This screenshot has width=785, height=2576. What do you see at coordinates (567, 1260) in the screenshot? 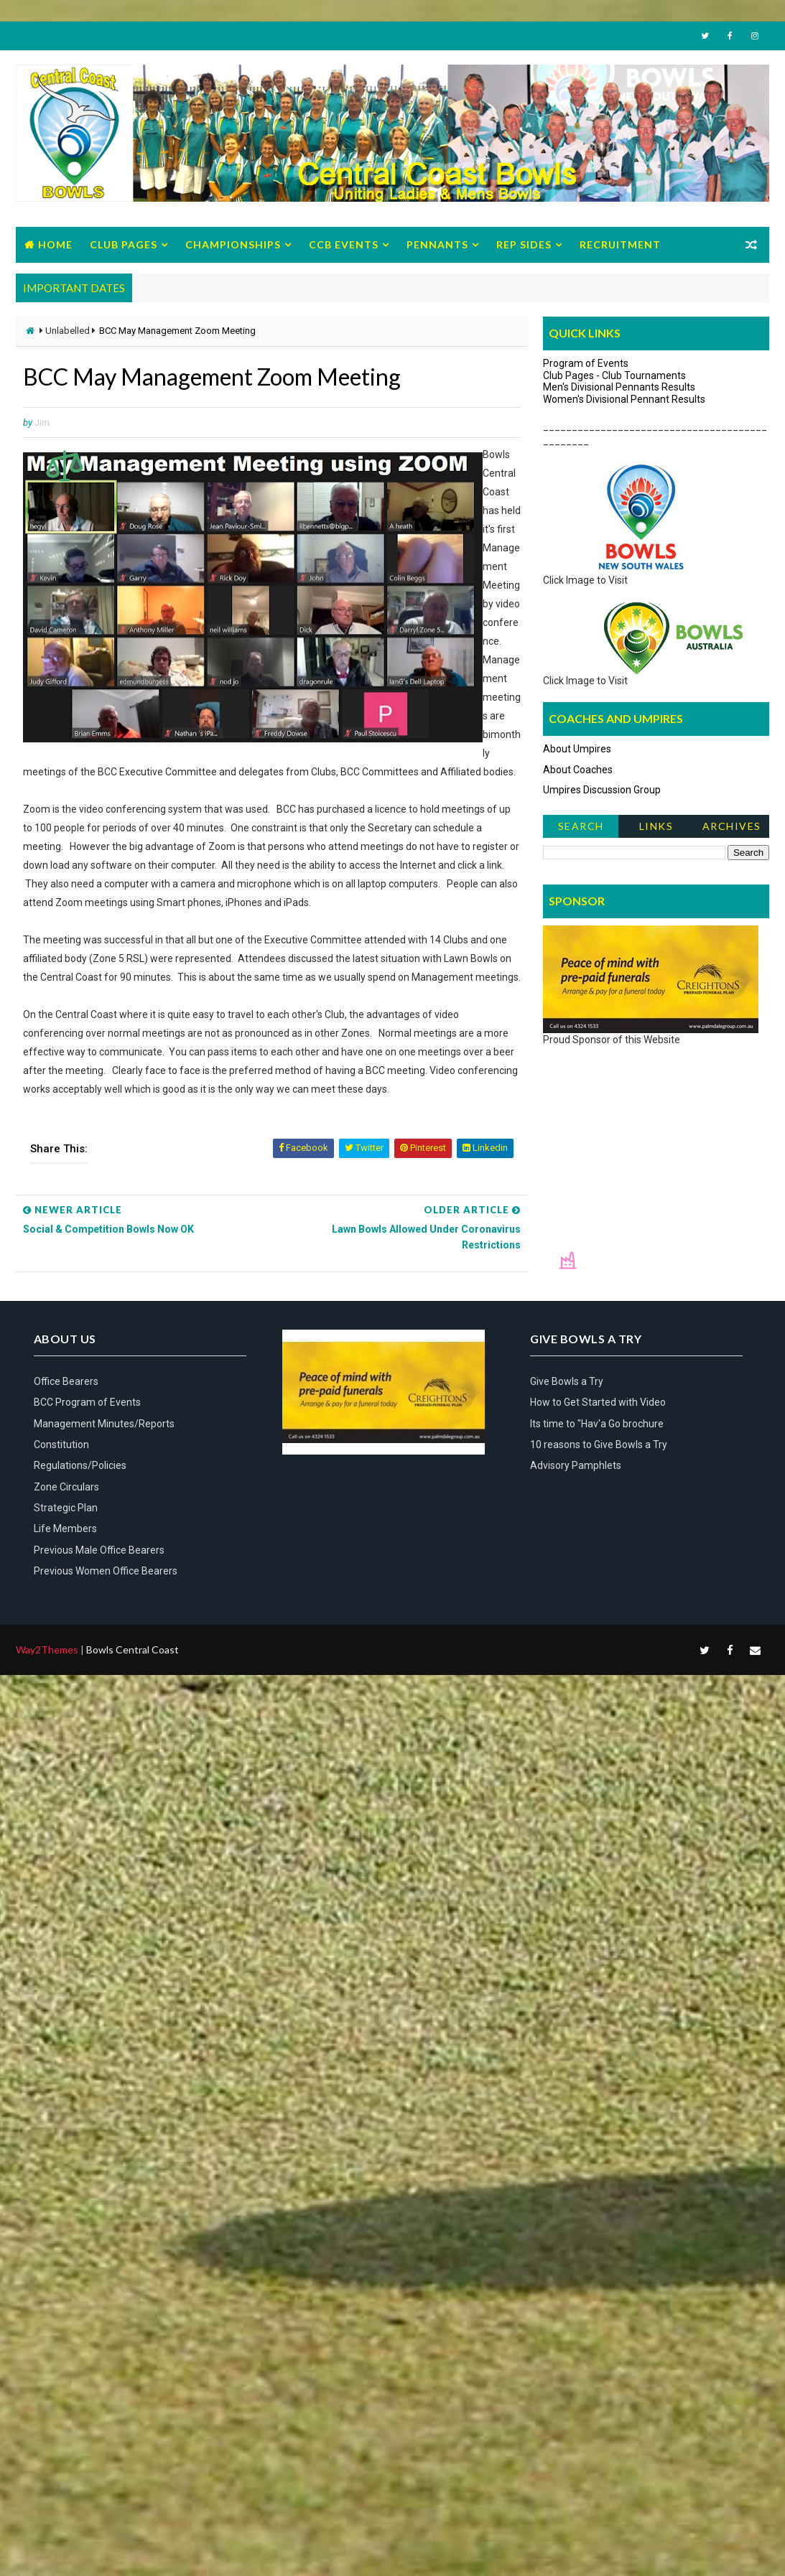
I see `access factory or manufacturing settings` at bounding box center [567, 1260].